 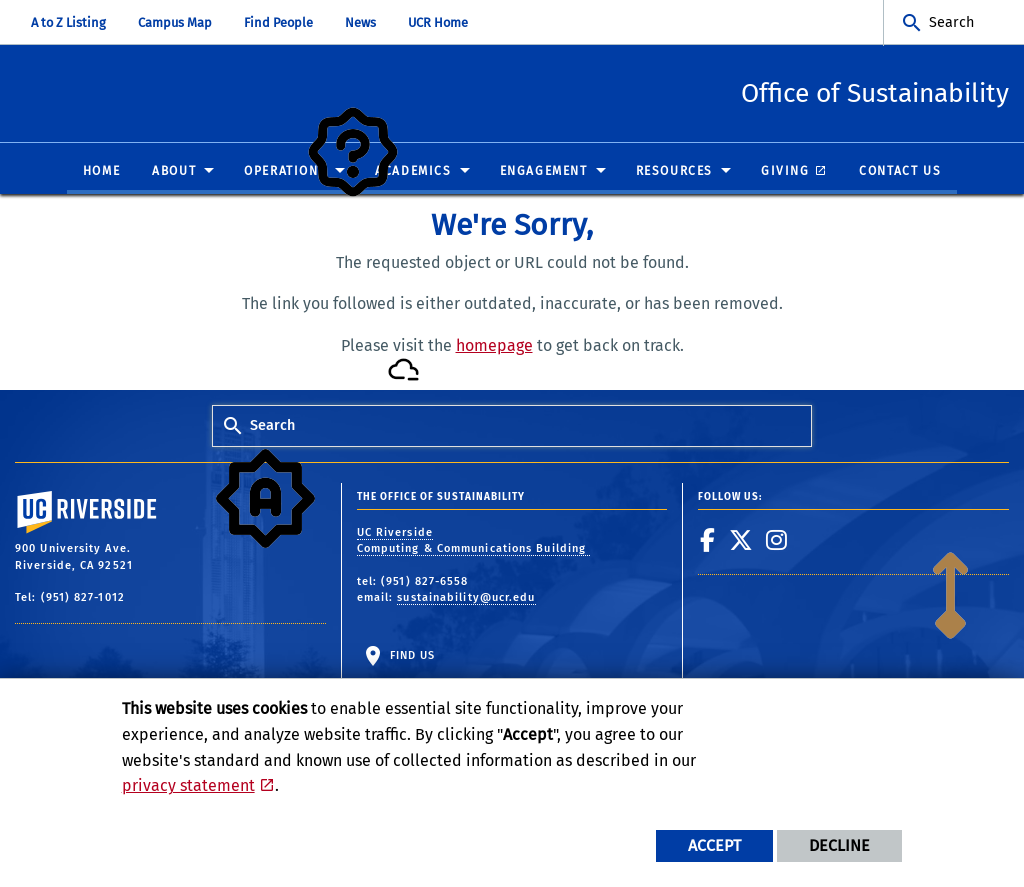 I want to click on move item to top priority, so click(x=950, y=595).